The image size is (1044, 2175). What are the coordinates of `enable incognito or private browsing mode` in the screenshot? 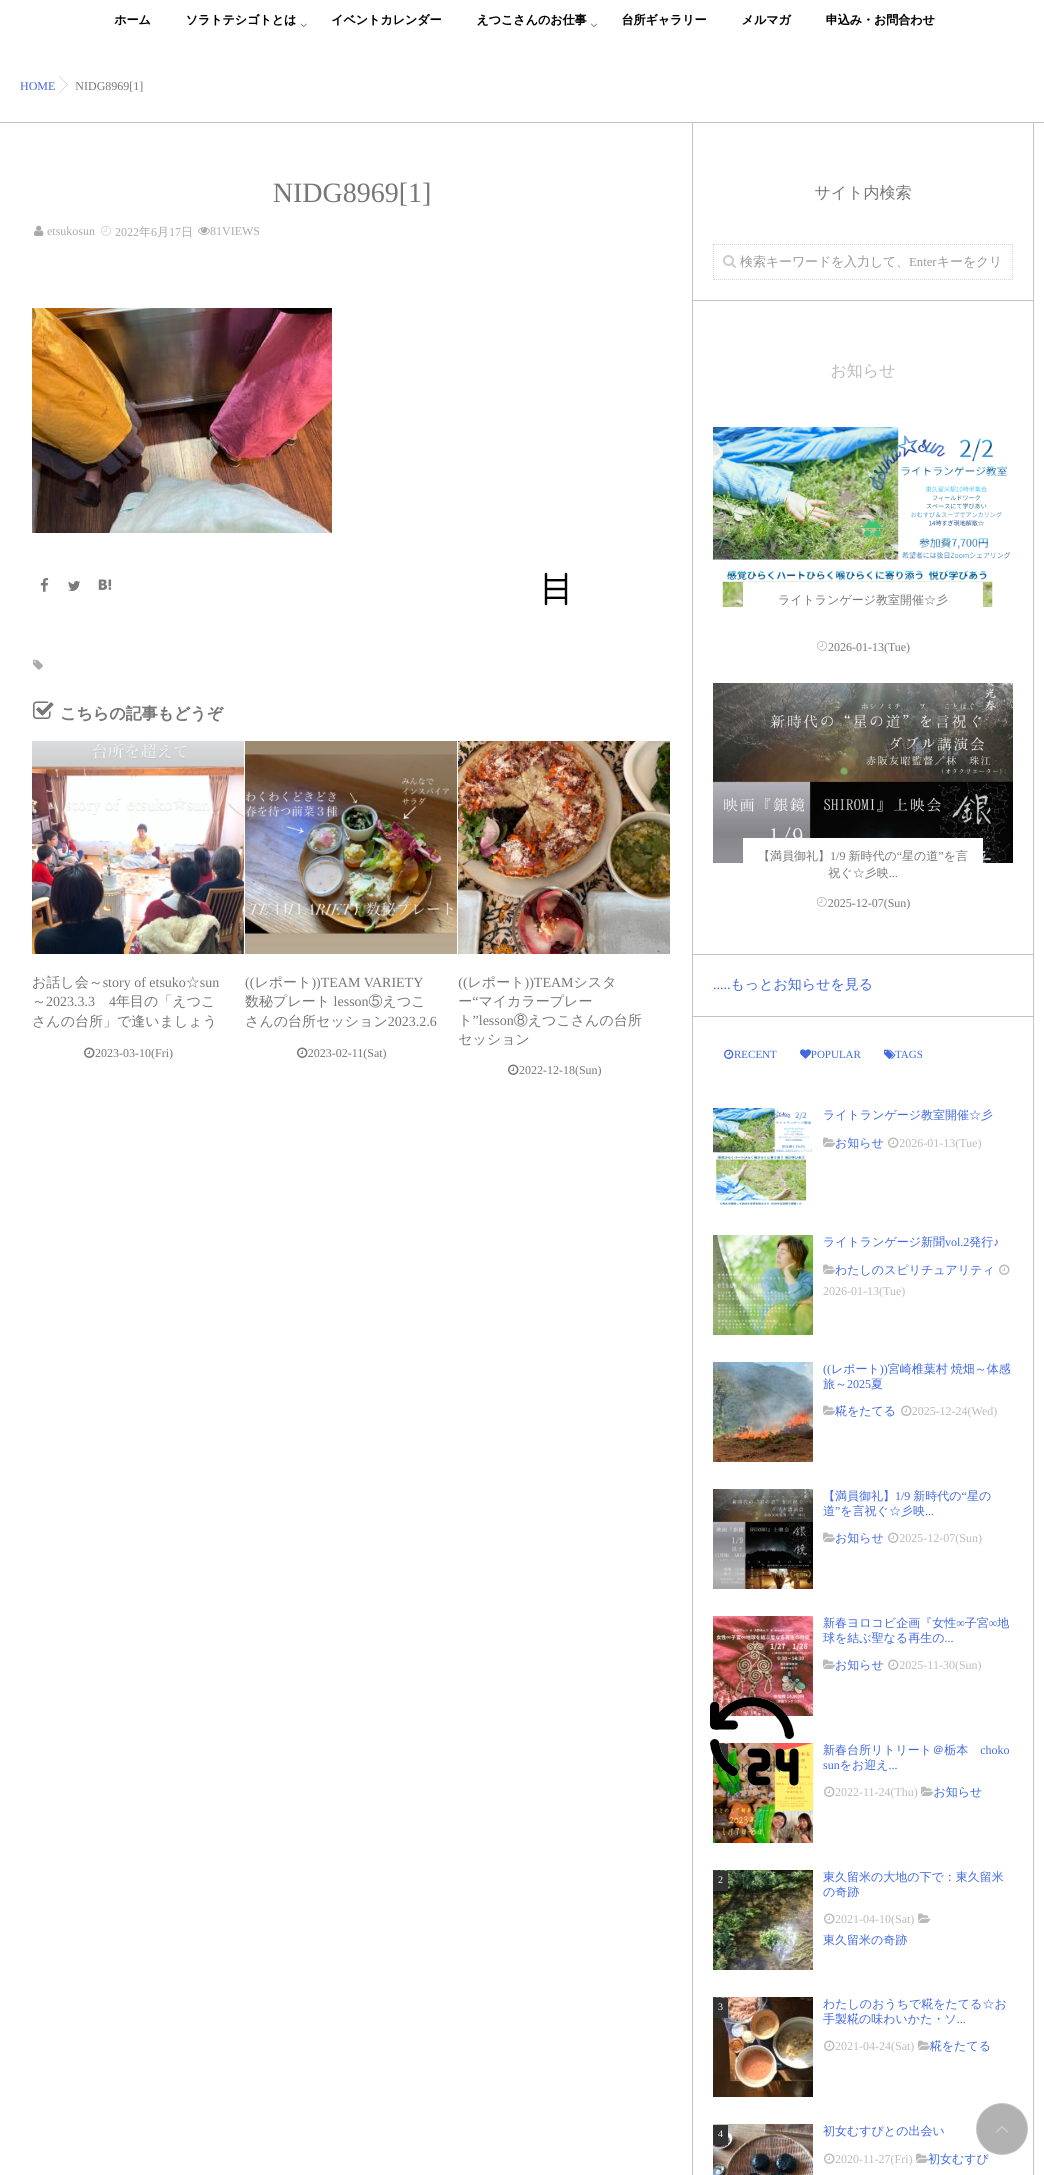 It's located at (872, 528).